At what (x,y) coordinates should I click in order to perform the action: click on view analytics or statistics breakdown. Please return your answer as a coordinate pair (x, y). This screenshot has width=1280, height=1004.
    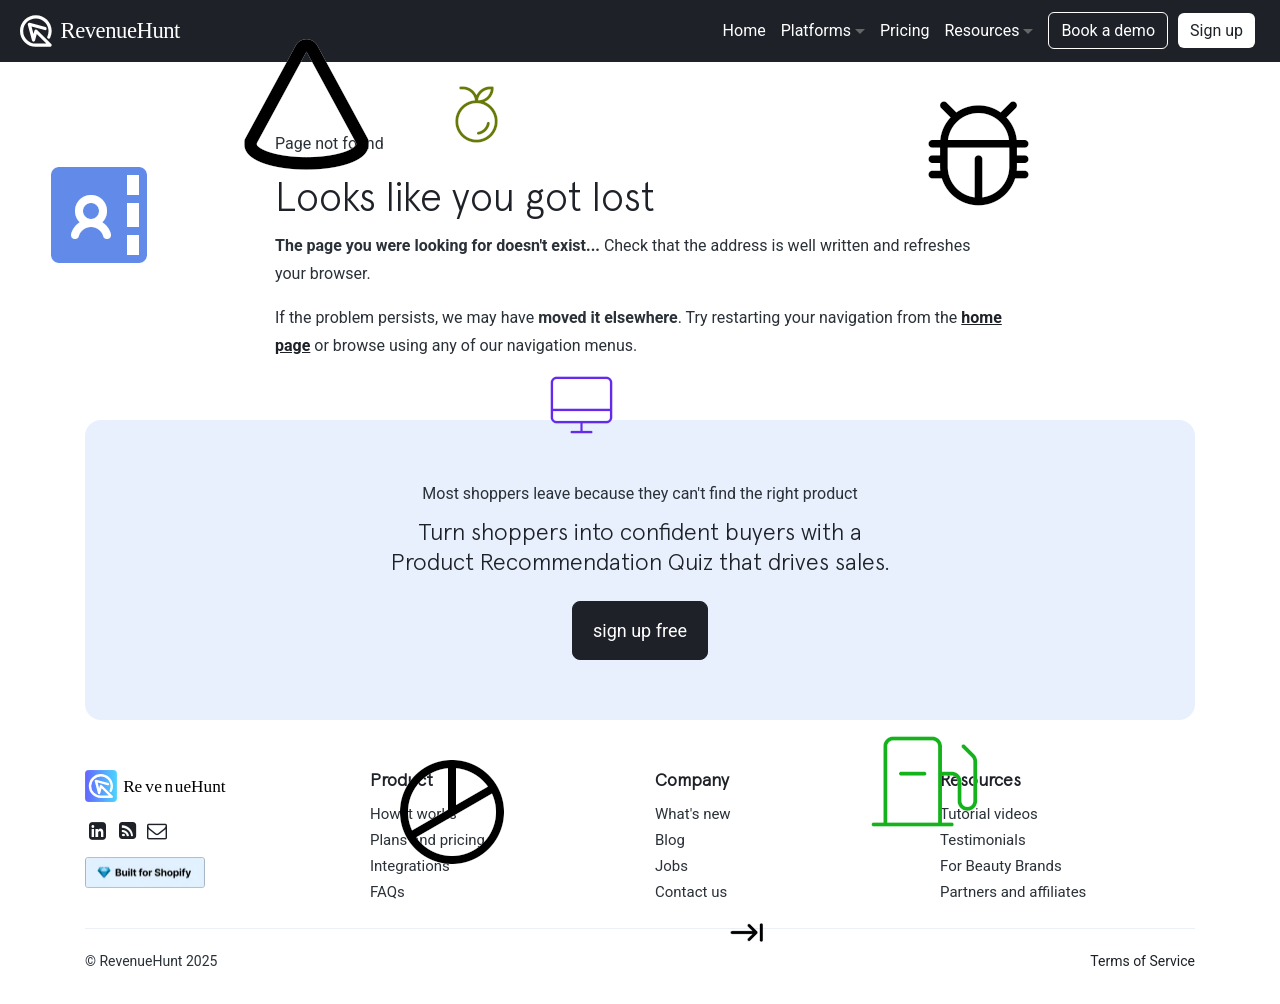
    Looking at the image, I should click on (452, 812).